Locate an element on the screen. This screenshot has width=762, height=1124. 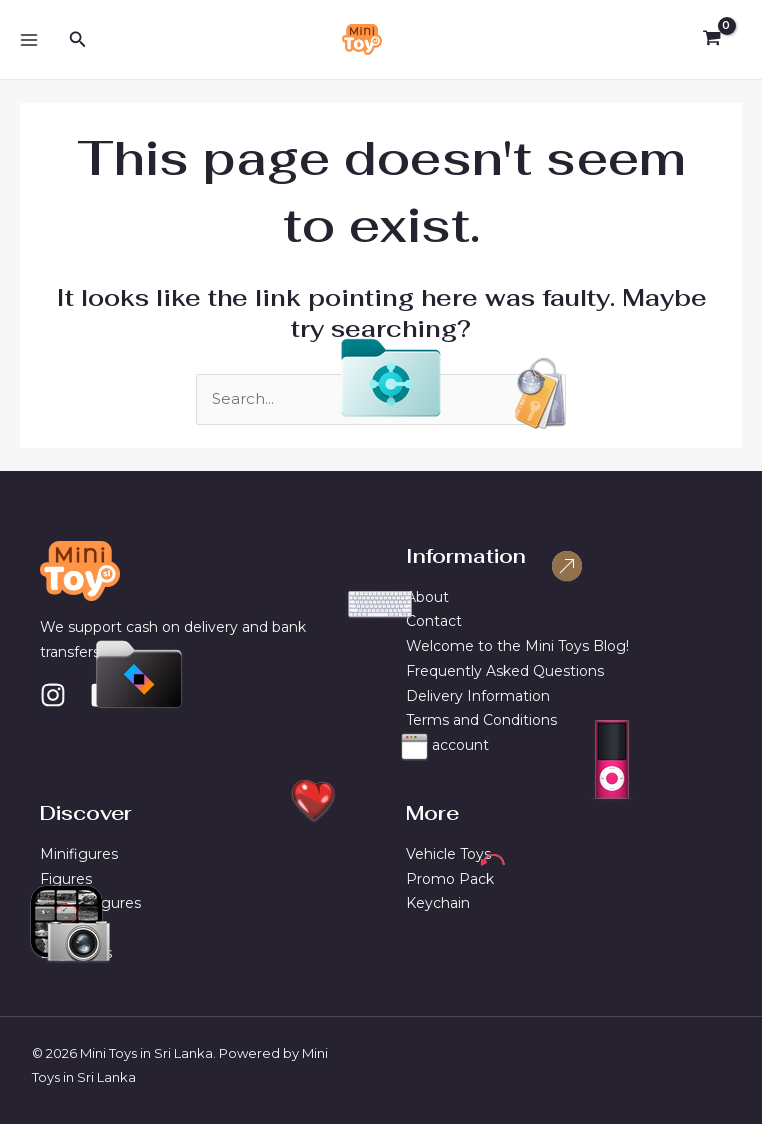
indicates a symbolic link or shortcut to another file is located at coordinates (567, 566).